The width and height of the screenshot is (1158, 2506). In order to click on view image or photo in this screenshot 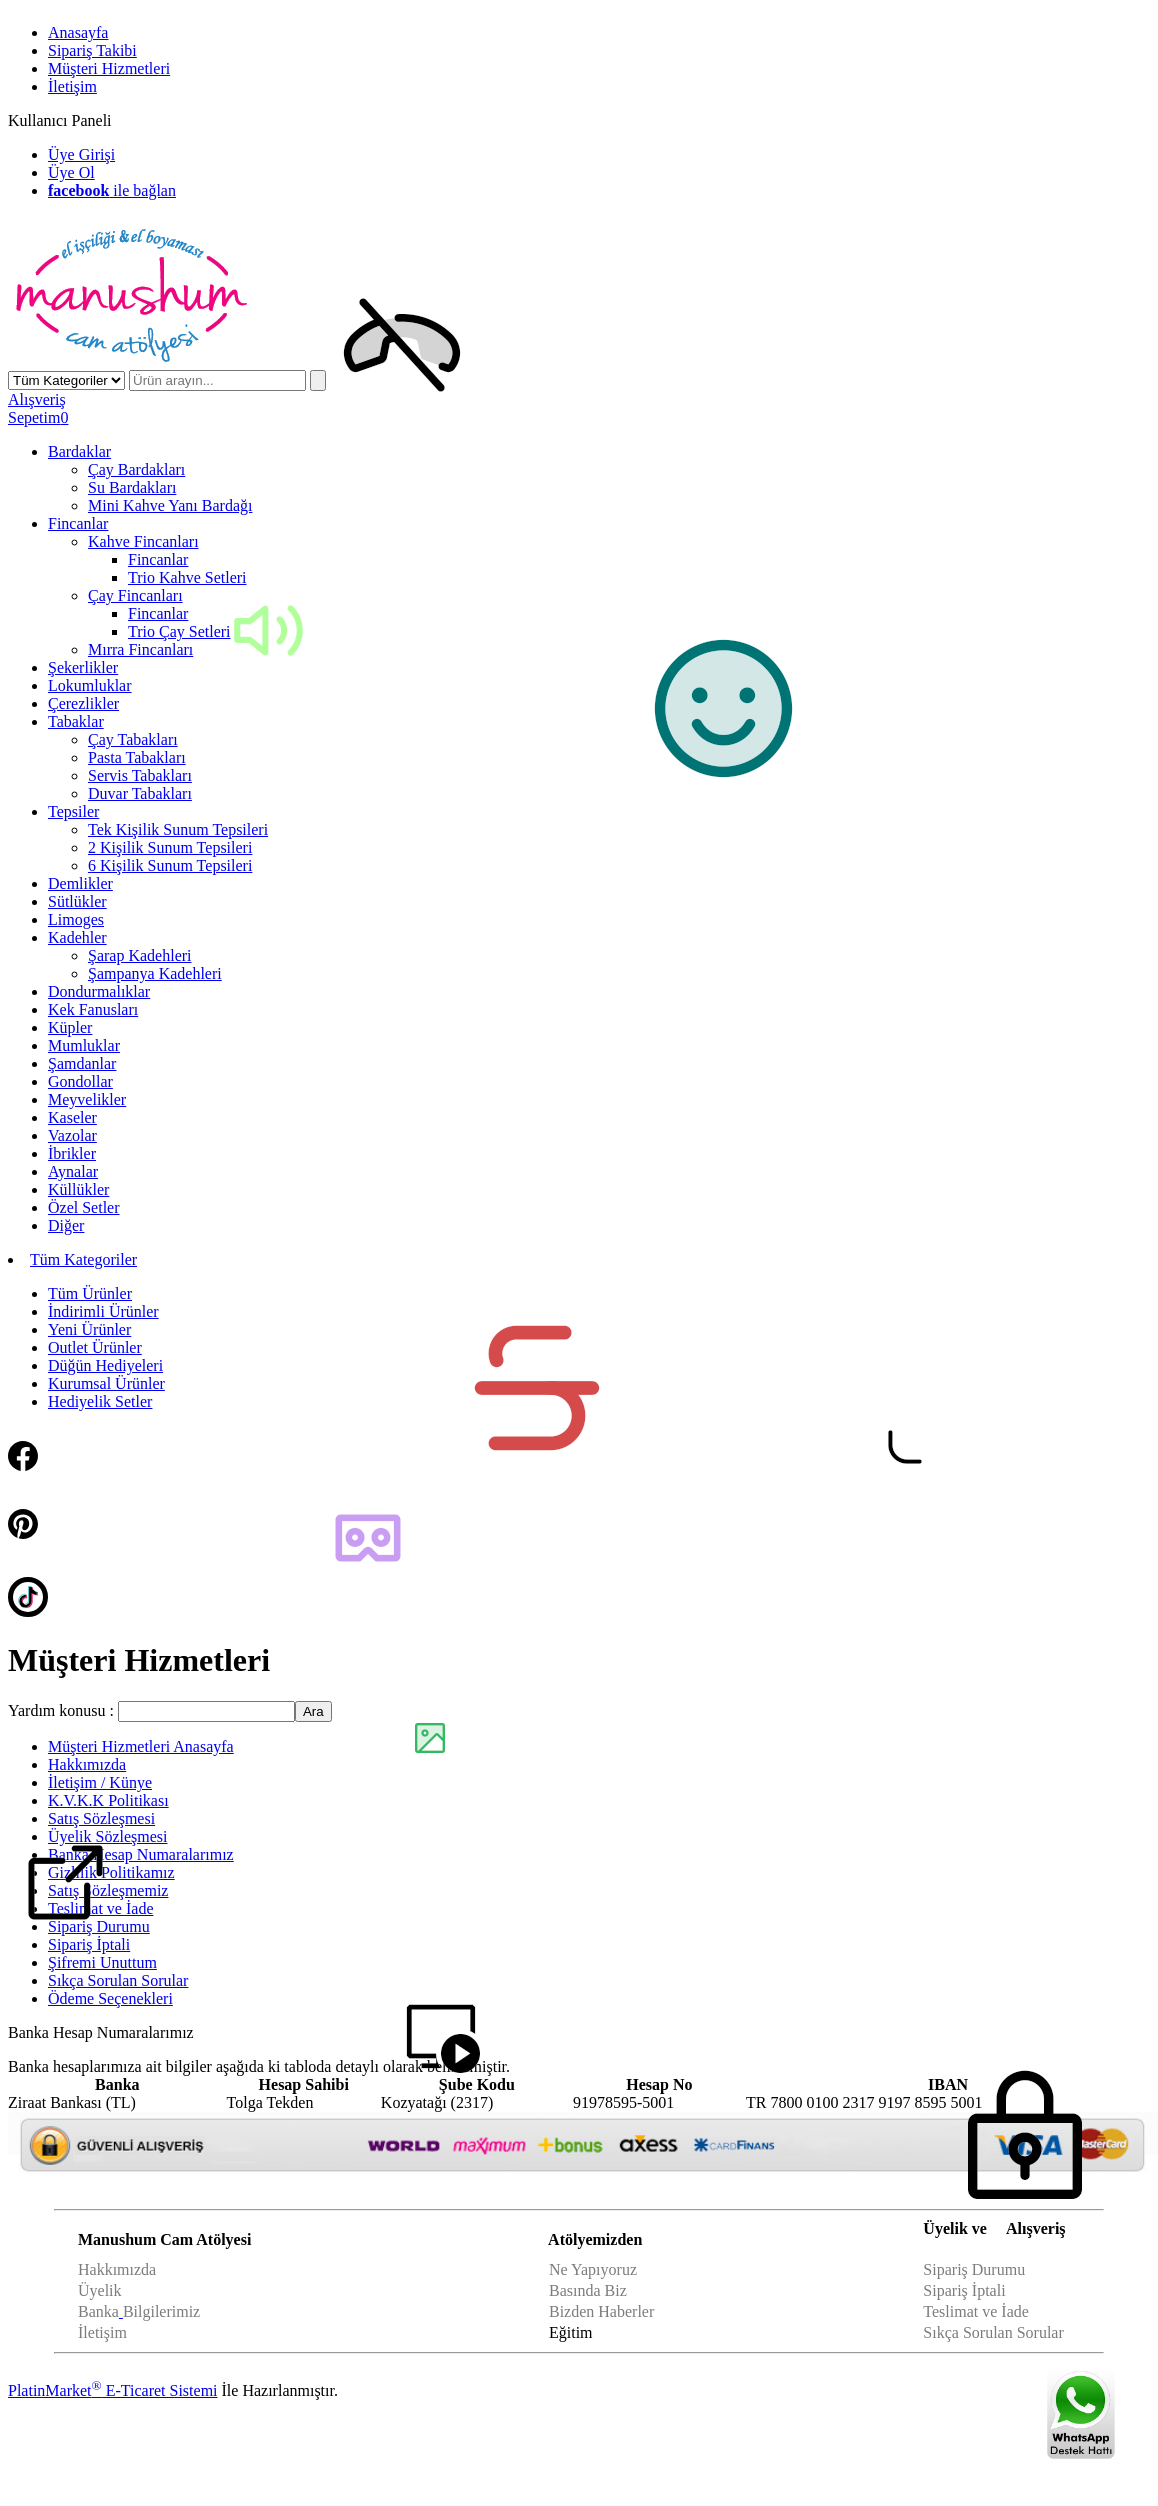, I will do `click(430, 1738)`.